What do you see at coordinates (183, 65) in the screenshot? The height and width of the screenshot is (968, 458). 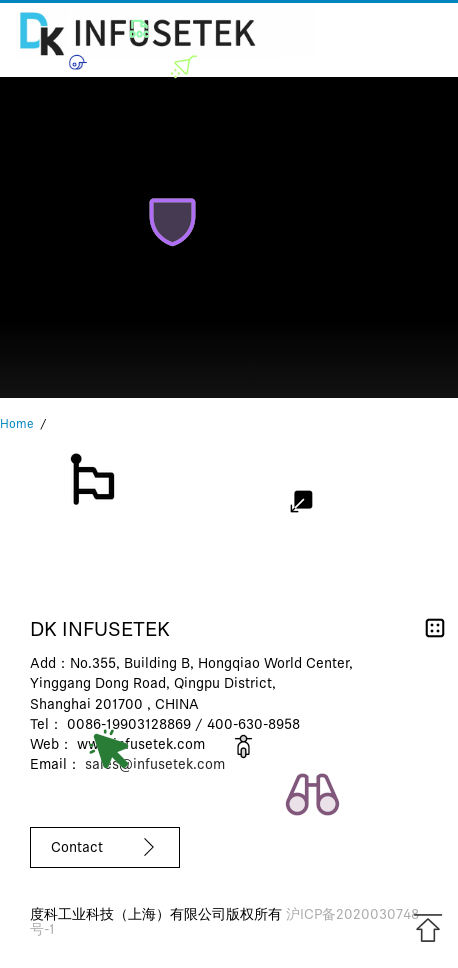 I see `access bathroom or shower facilities` at bounding box center [183, 65].